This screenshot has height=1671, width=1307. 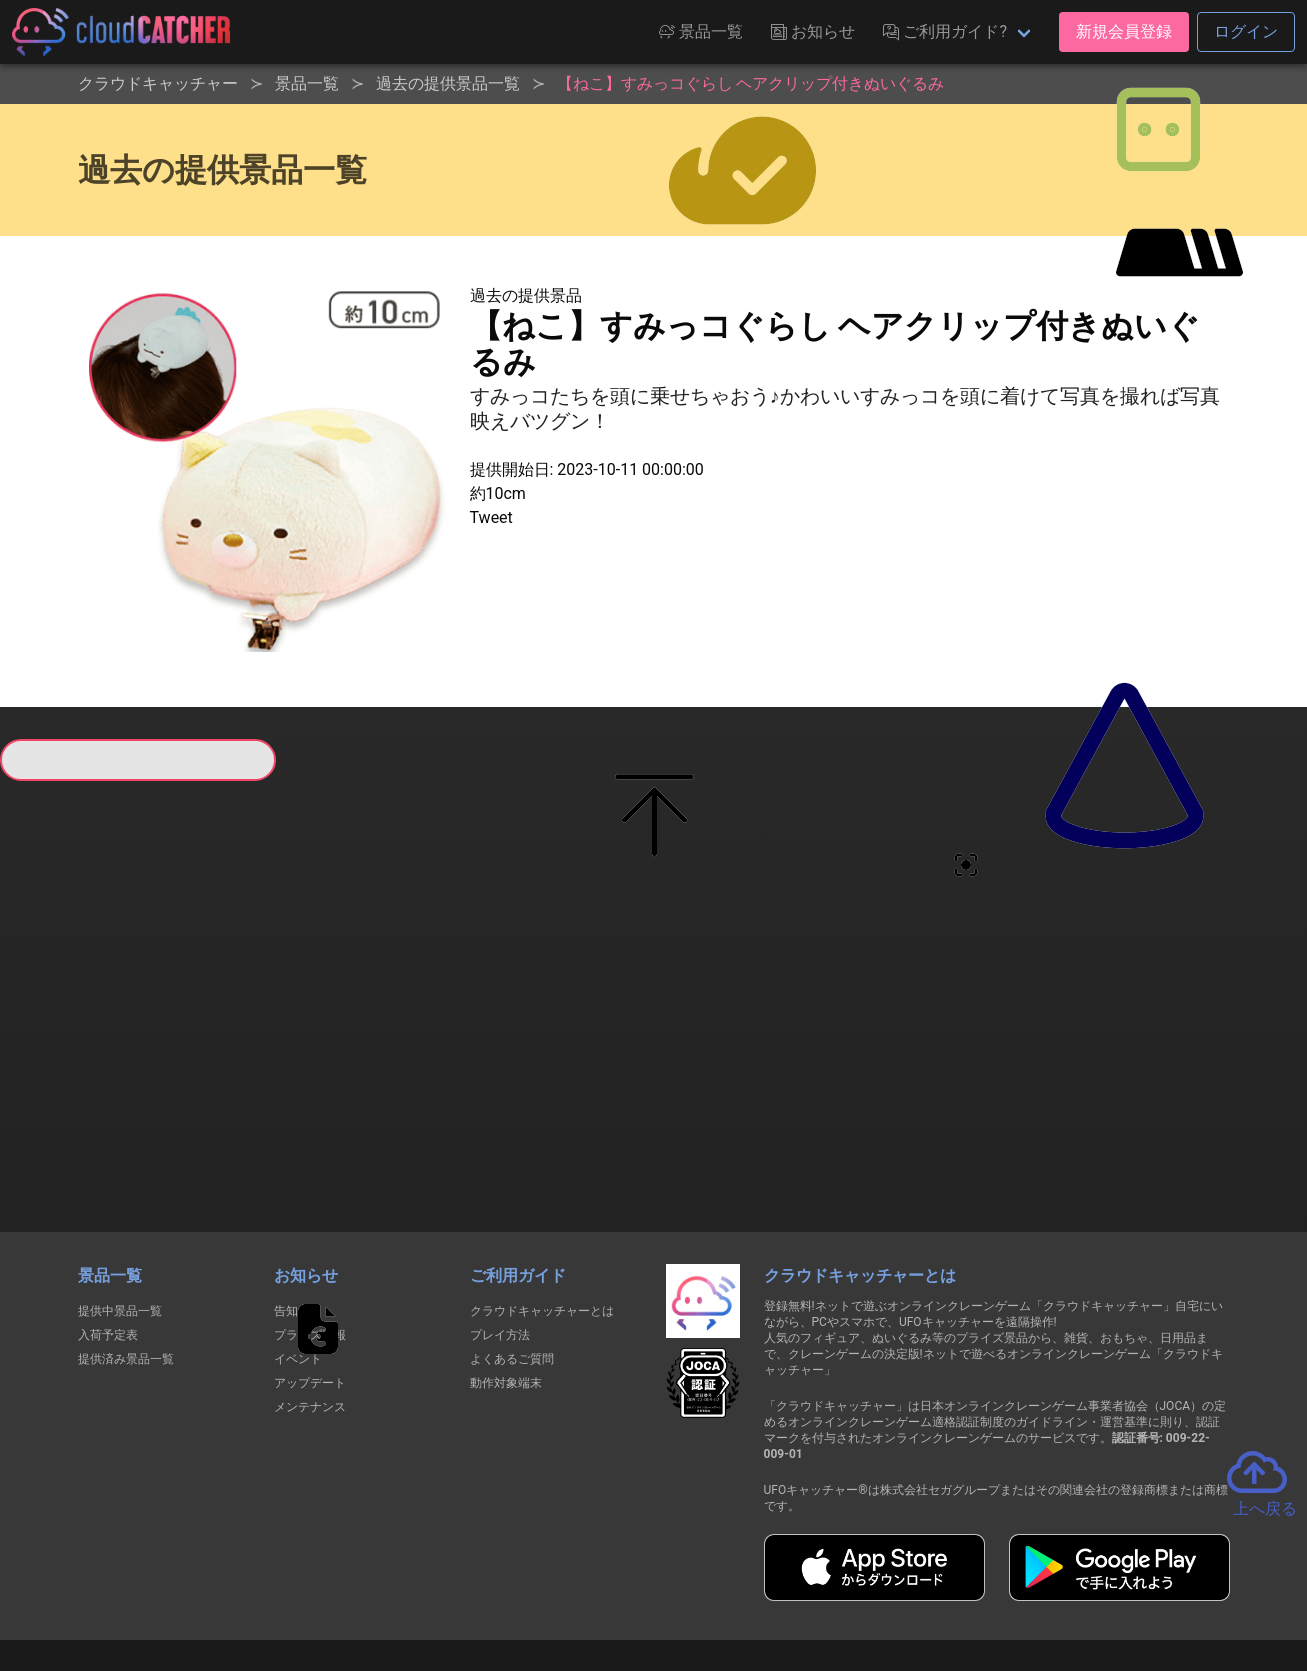 What do you see at coordinates (1124, 769) in the screenshot?
I see `indicates 3D or shape tools` at bounding box center [1124, 769].